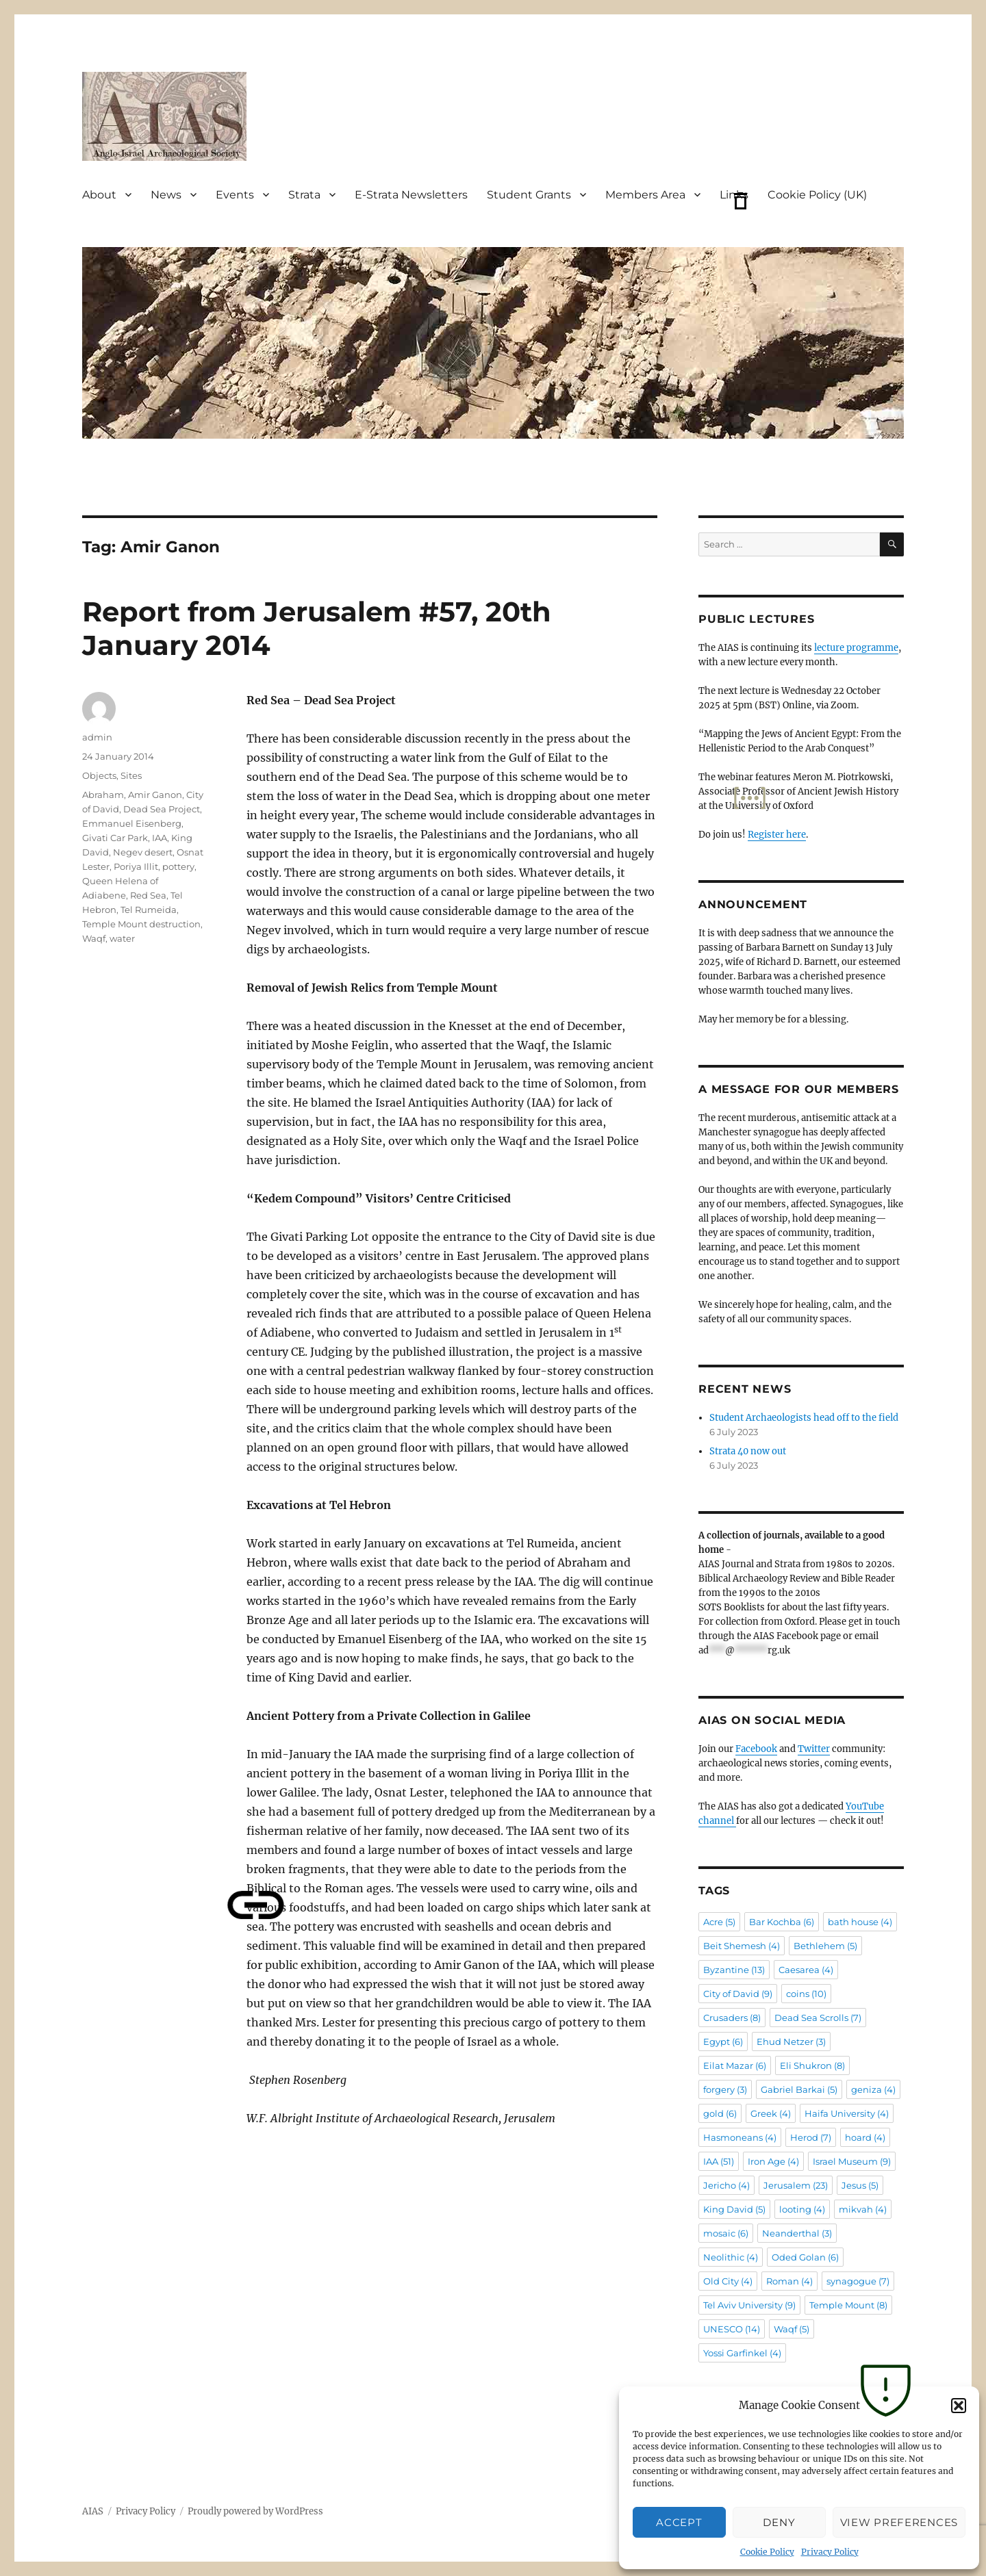 The height and width of the screenshot is (2576, 986). Describe the element at coordinates (740, 201) in the screenshot. I see `delete an item` at that location.